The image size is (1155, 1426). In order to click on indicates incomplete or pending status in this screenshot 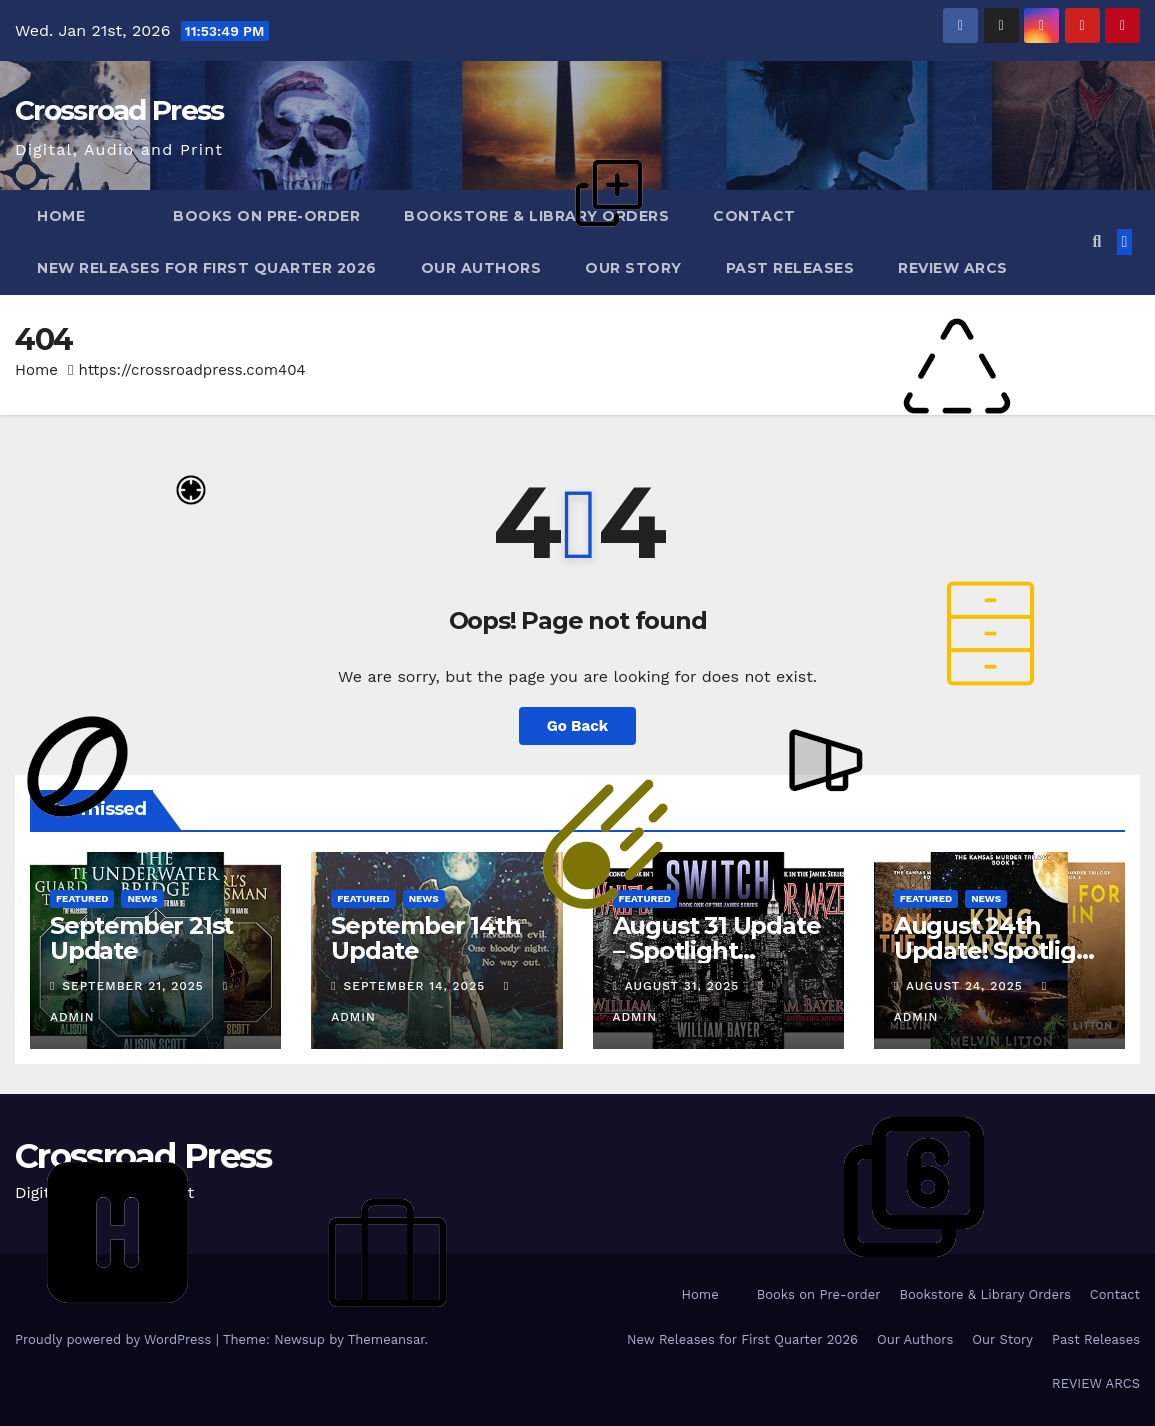, I will do `click(957, 368)`.